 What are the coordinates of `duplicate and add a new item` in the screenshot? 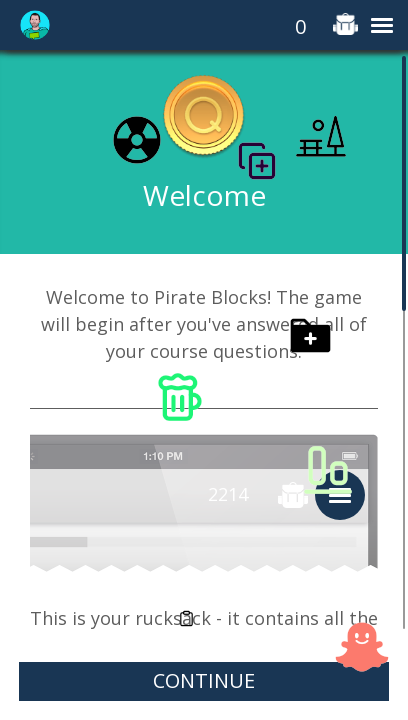 It's located at (257, 161).